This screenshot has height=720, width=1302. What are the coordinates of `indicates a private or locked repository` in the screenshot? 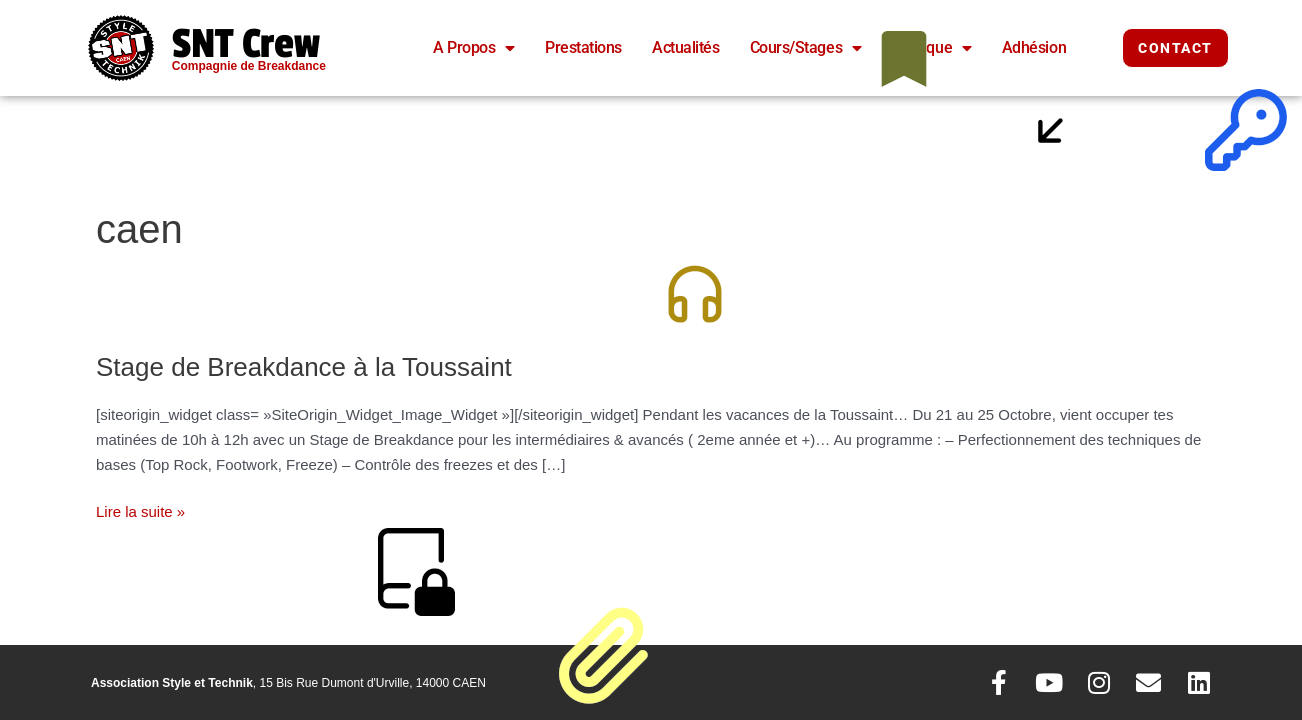 It's located at (411, 572).